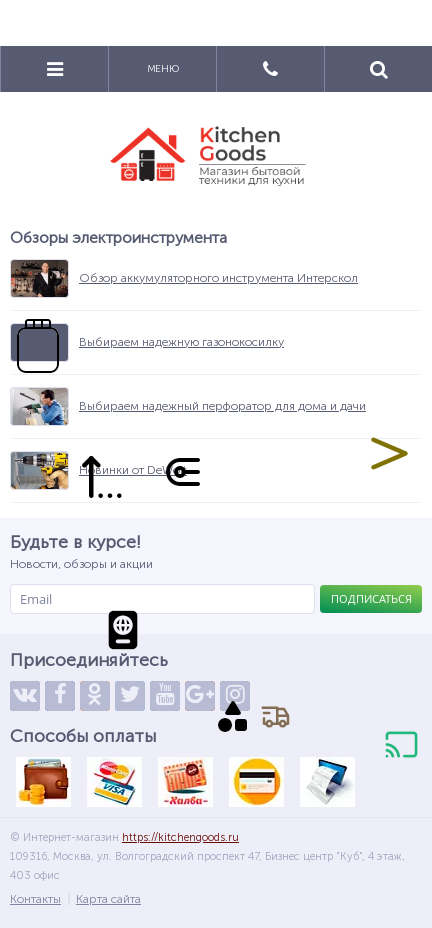 The image size is (432, 928). I want to click on represents the y-axis in a chart or graph, so click(103, 477).